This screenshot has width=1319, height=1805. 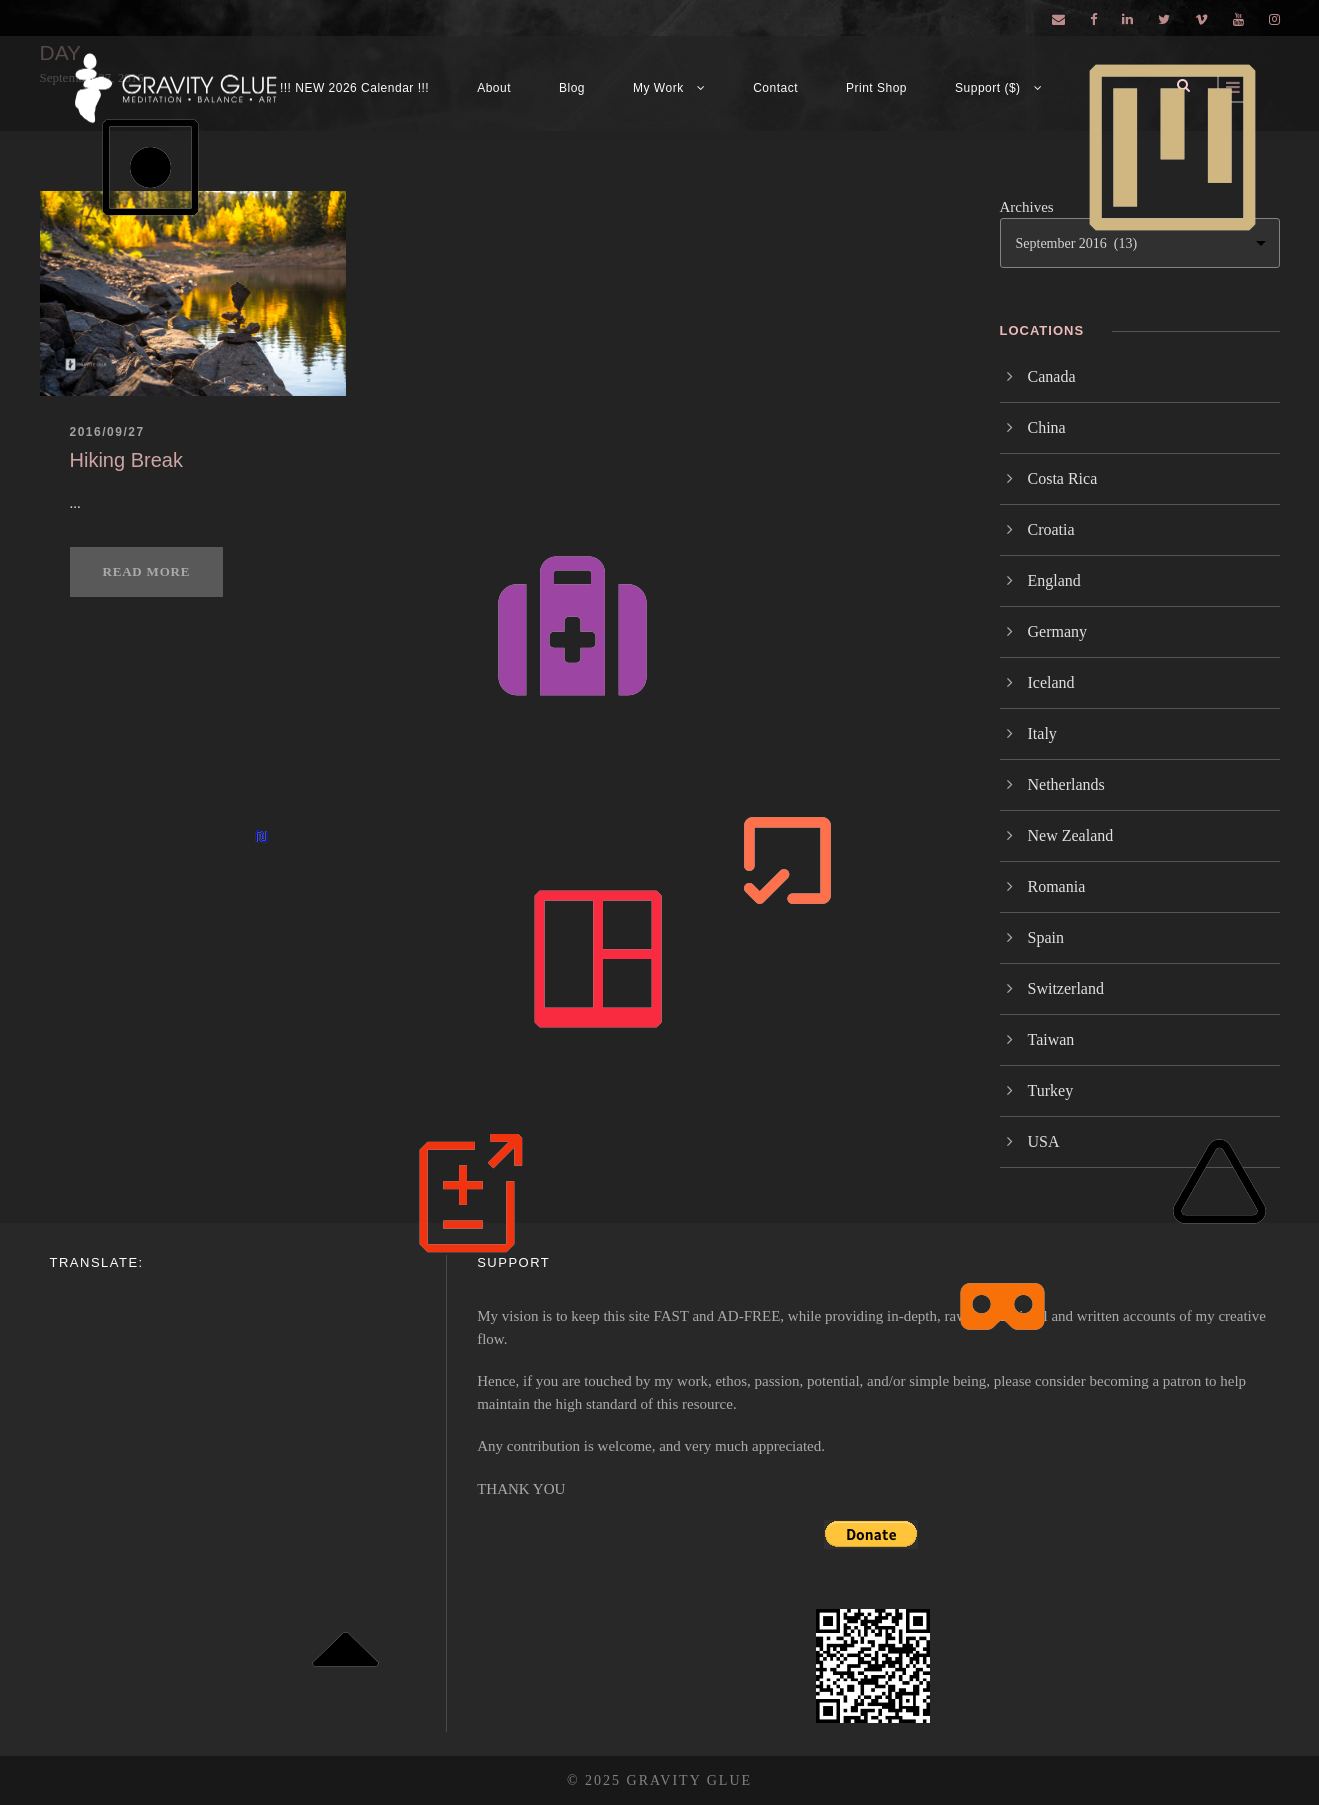 What do you see at coordinates (603, 959) in the screenshot?
I see `open tmux terminal session` at bounding box center [603, 959].